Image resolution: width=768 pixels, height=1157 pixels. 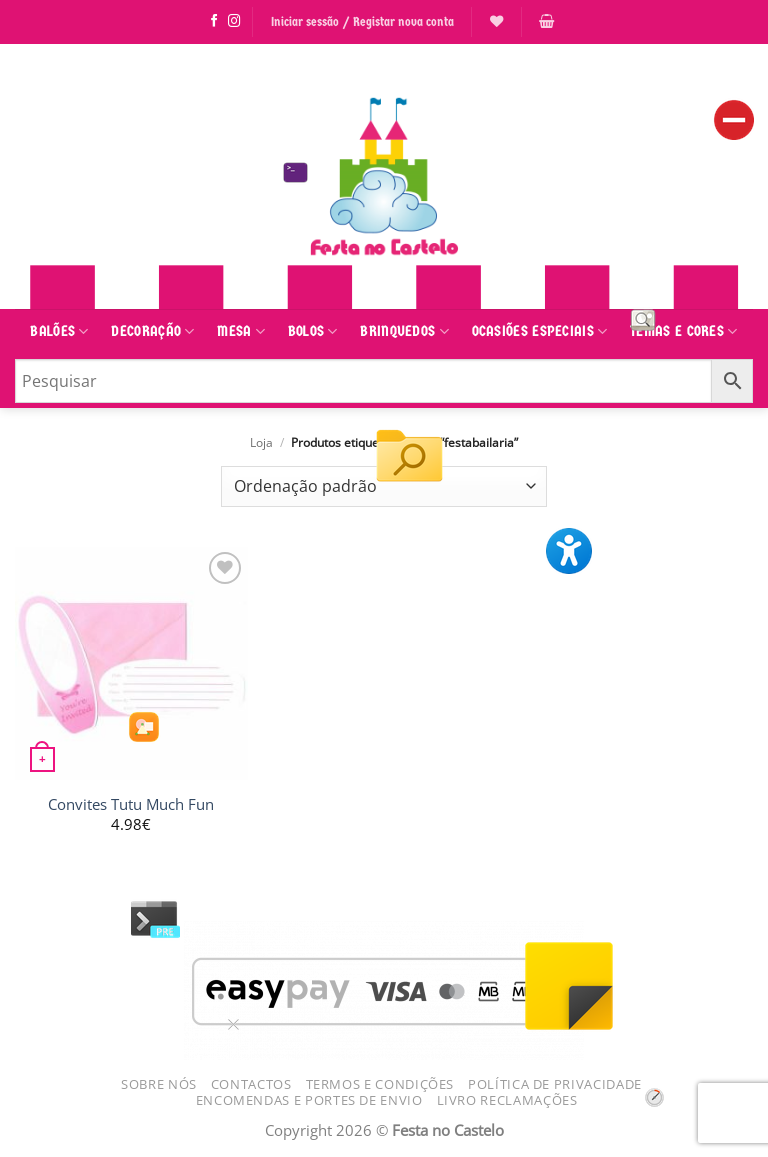 I want to click on open root terminal with administrator privileges, so click(x=295, y=172).